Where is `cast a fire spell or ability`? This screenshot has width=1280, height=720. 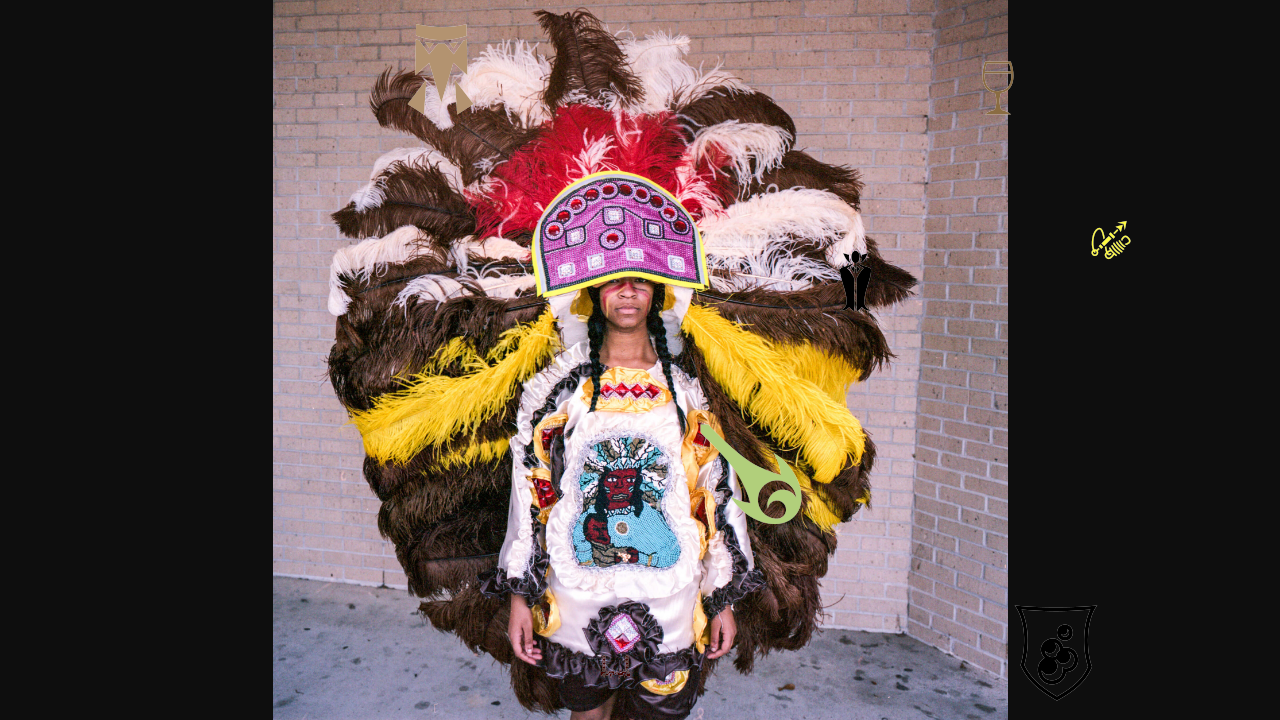 cast a fire spell or ability is located at coordinates (752, 474).